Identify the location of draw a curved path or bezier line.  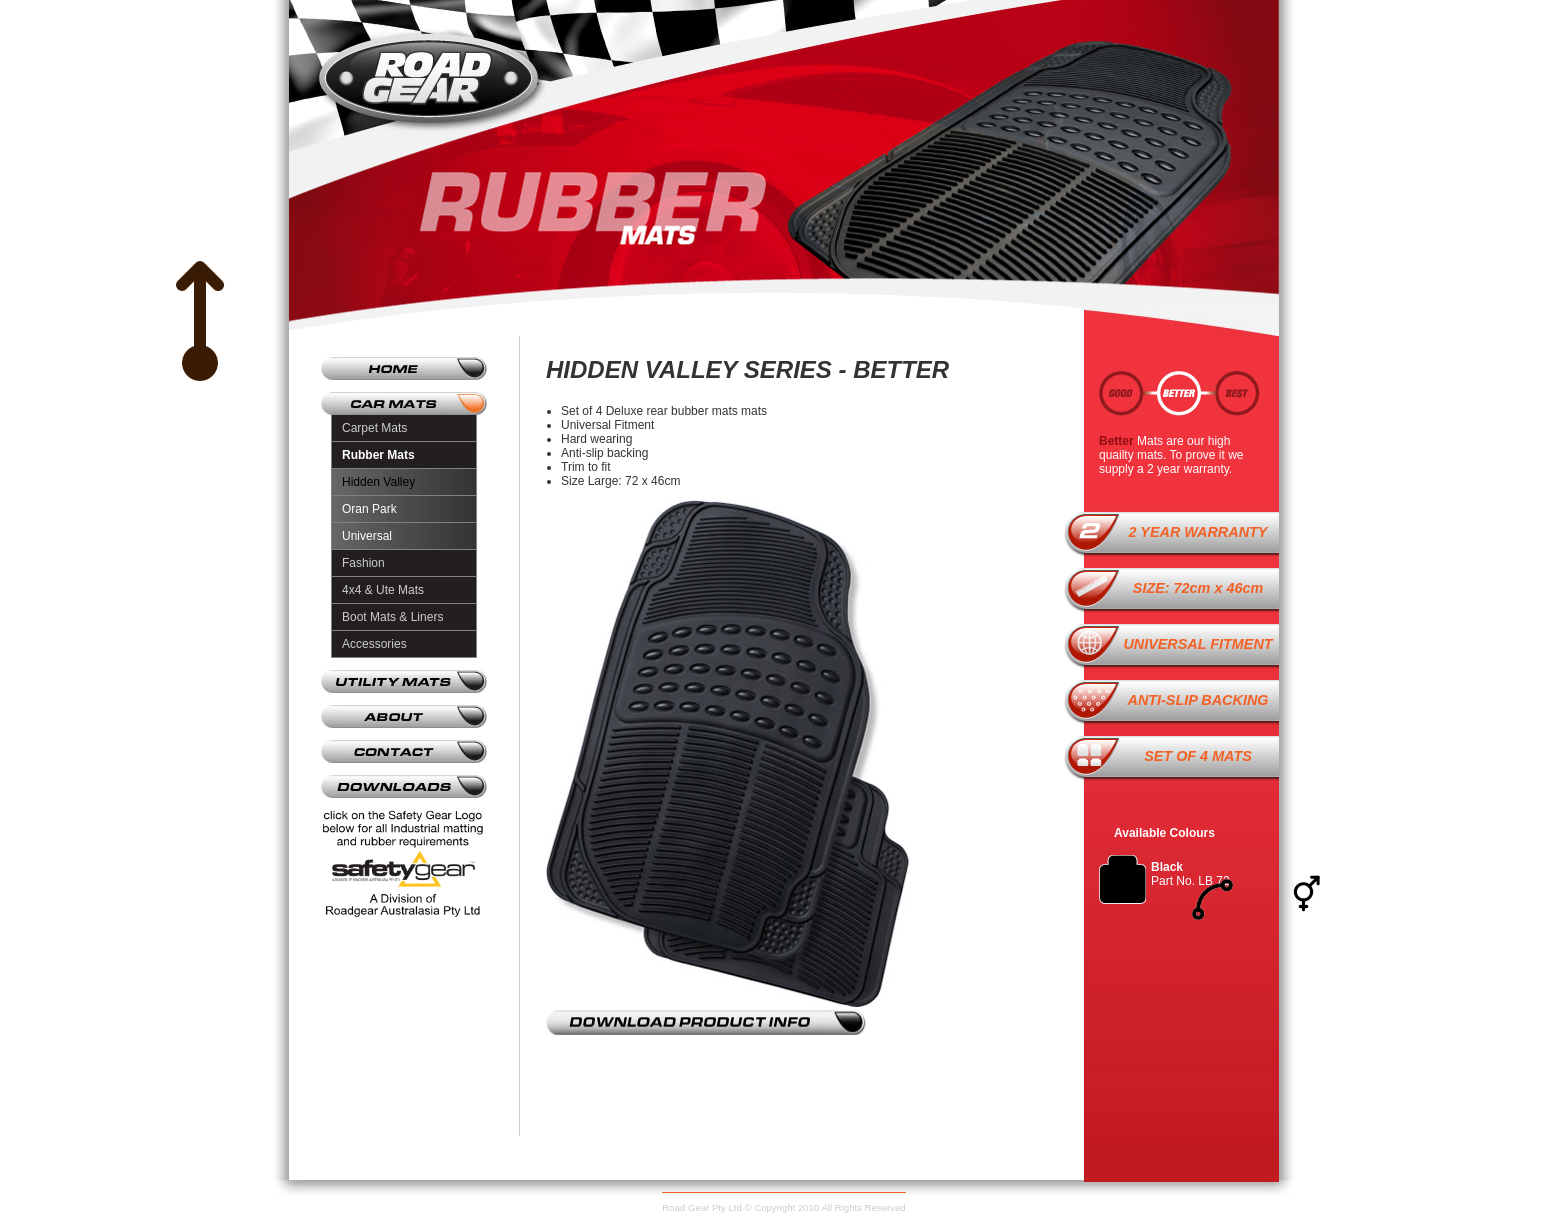
(1212, 899).